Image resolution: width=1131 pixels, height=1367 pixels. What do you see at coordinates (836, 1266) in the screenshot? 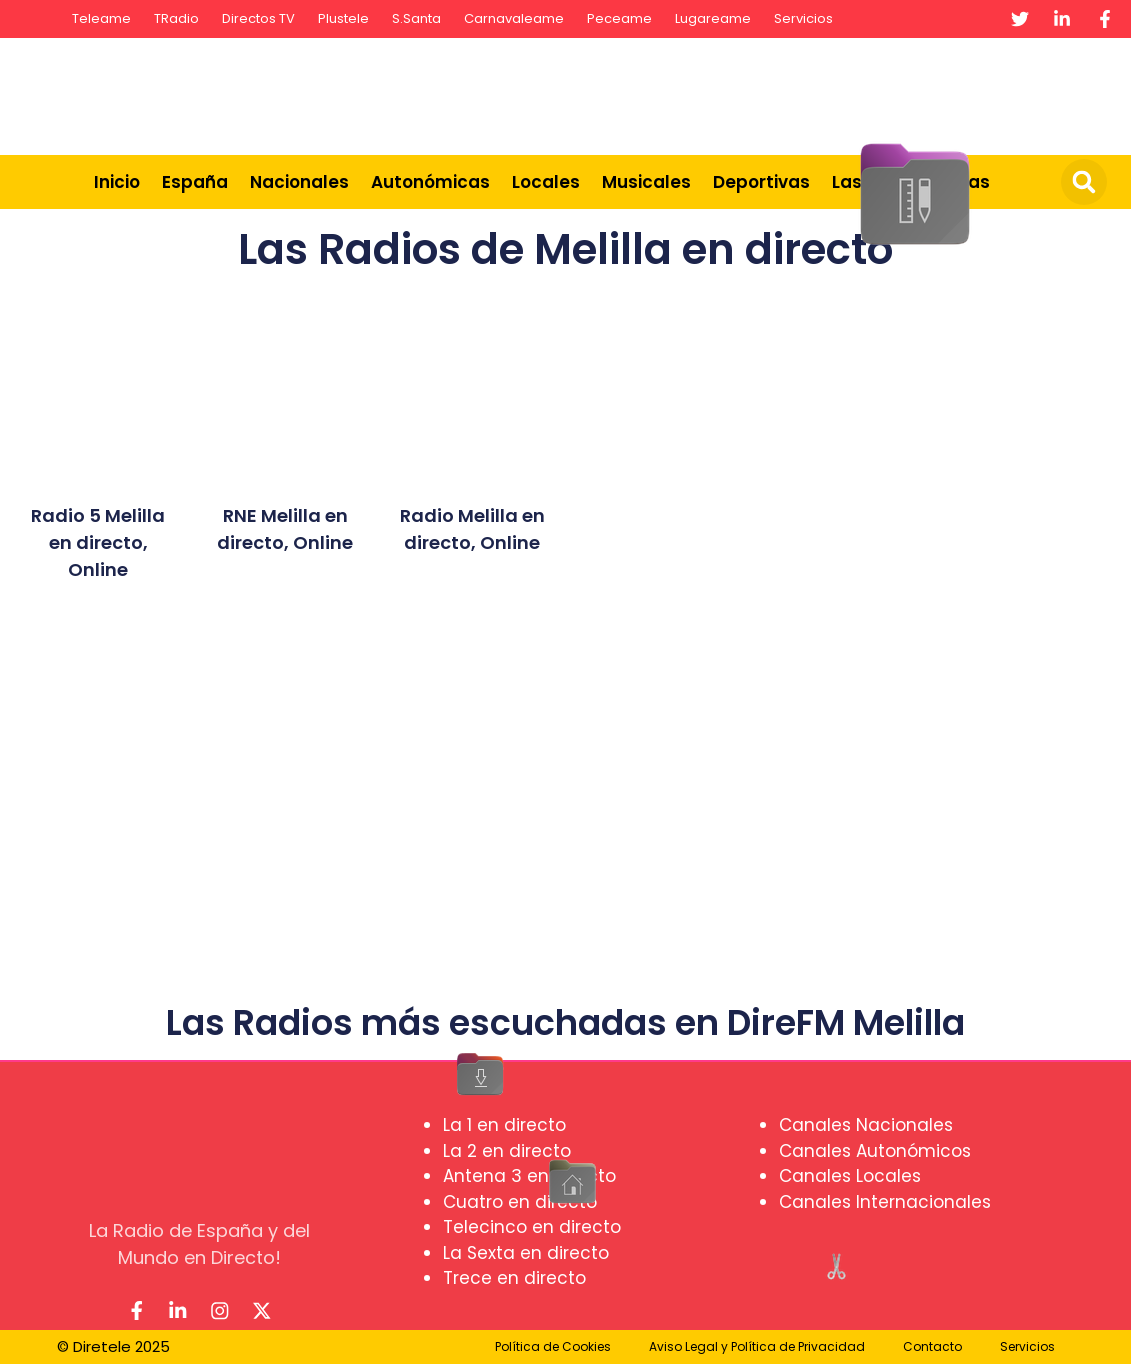
I see `cut selected content to clipboard` at bounding box center [836, 1266].